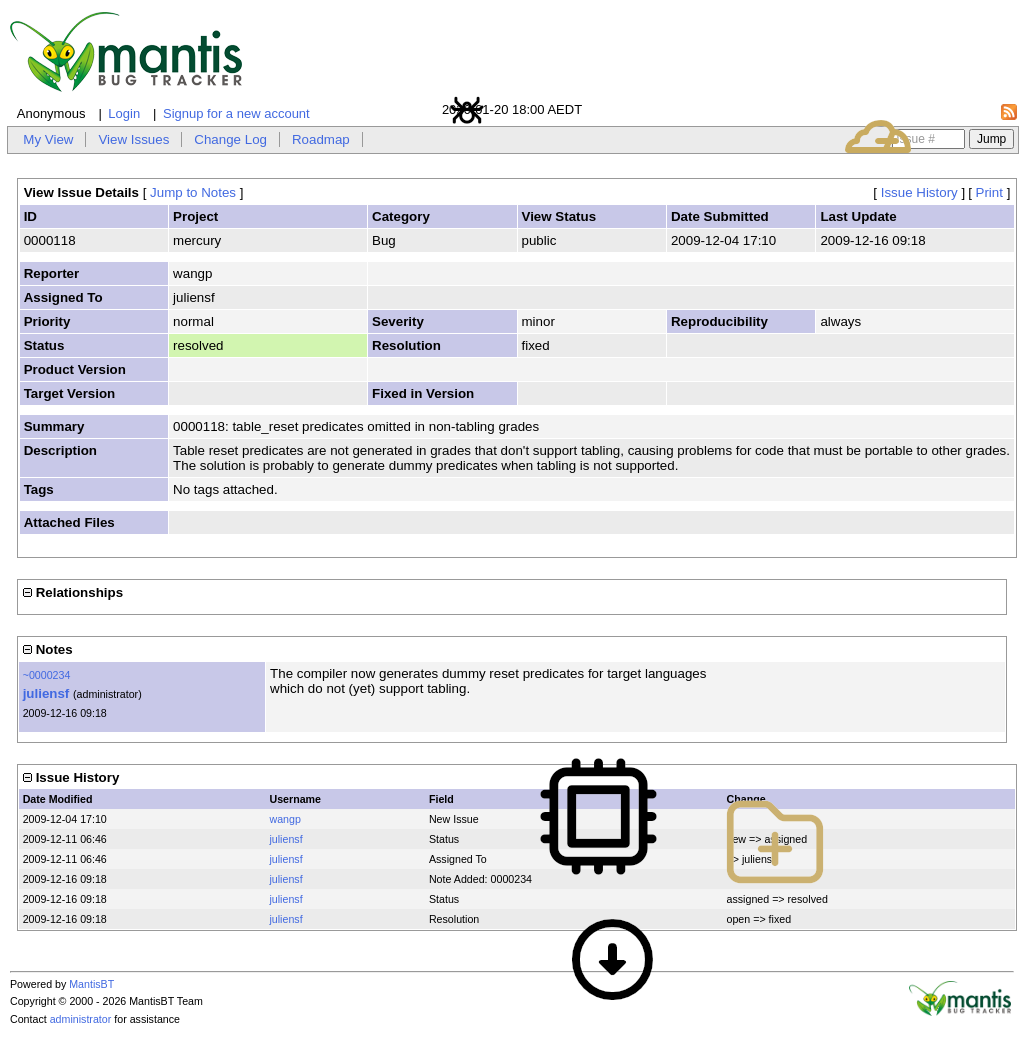  What do you see at coordinates (467, 111) in the screenshot?
I see `indicates bug or error in the system` at bounding box center [467, 111].